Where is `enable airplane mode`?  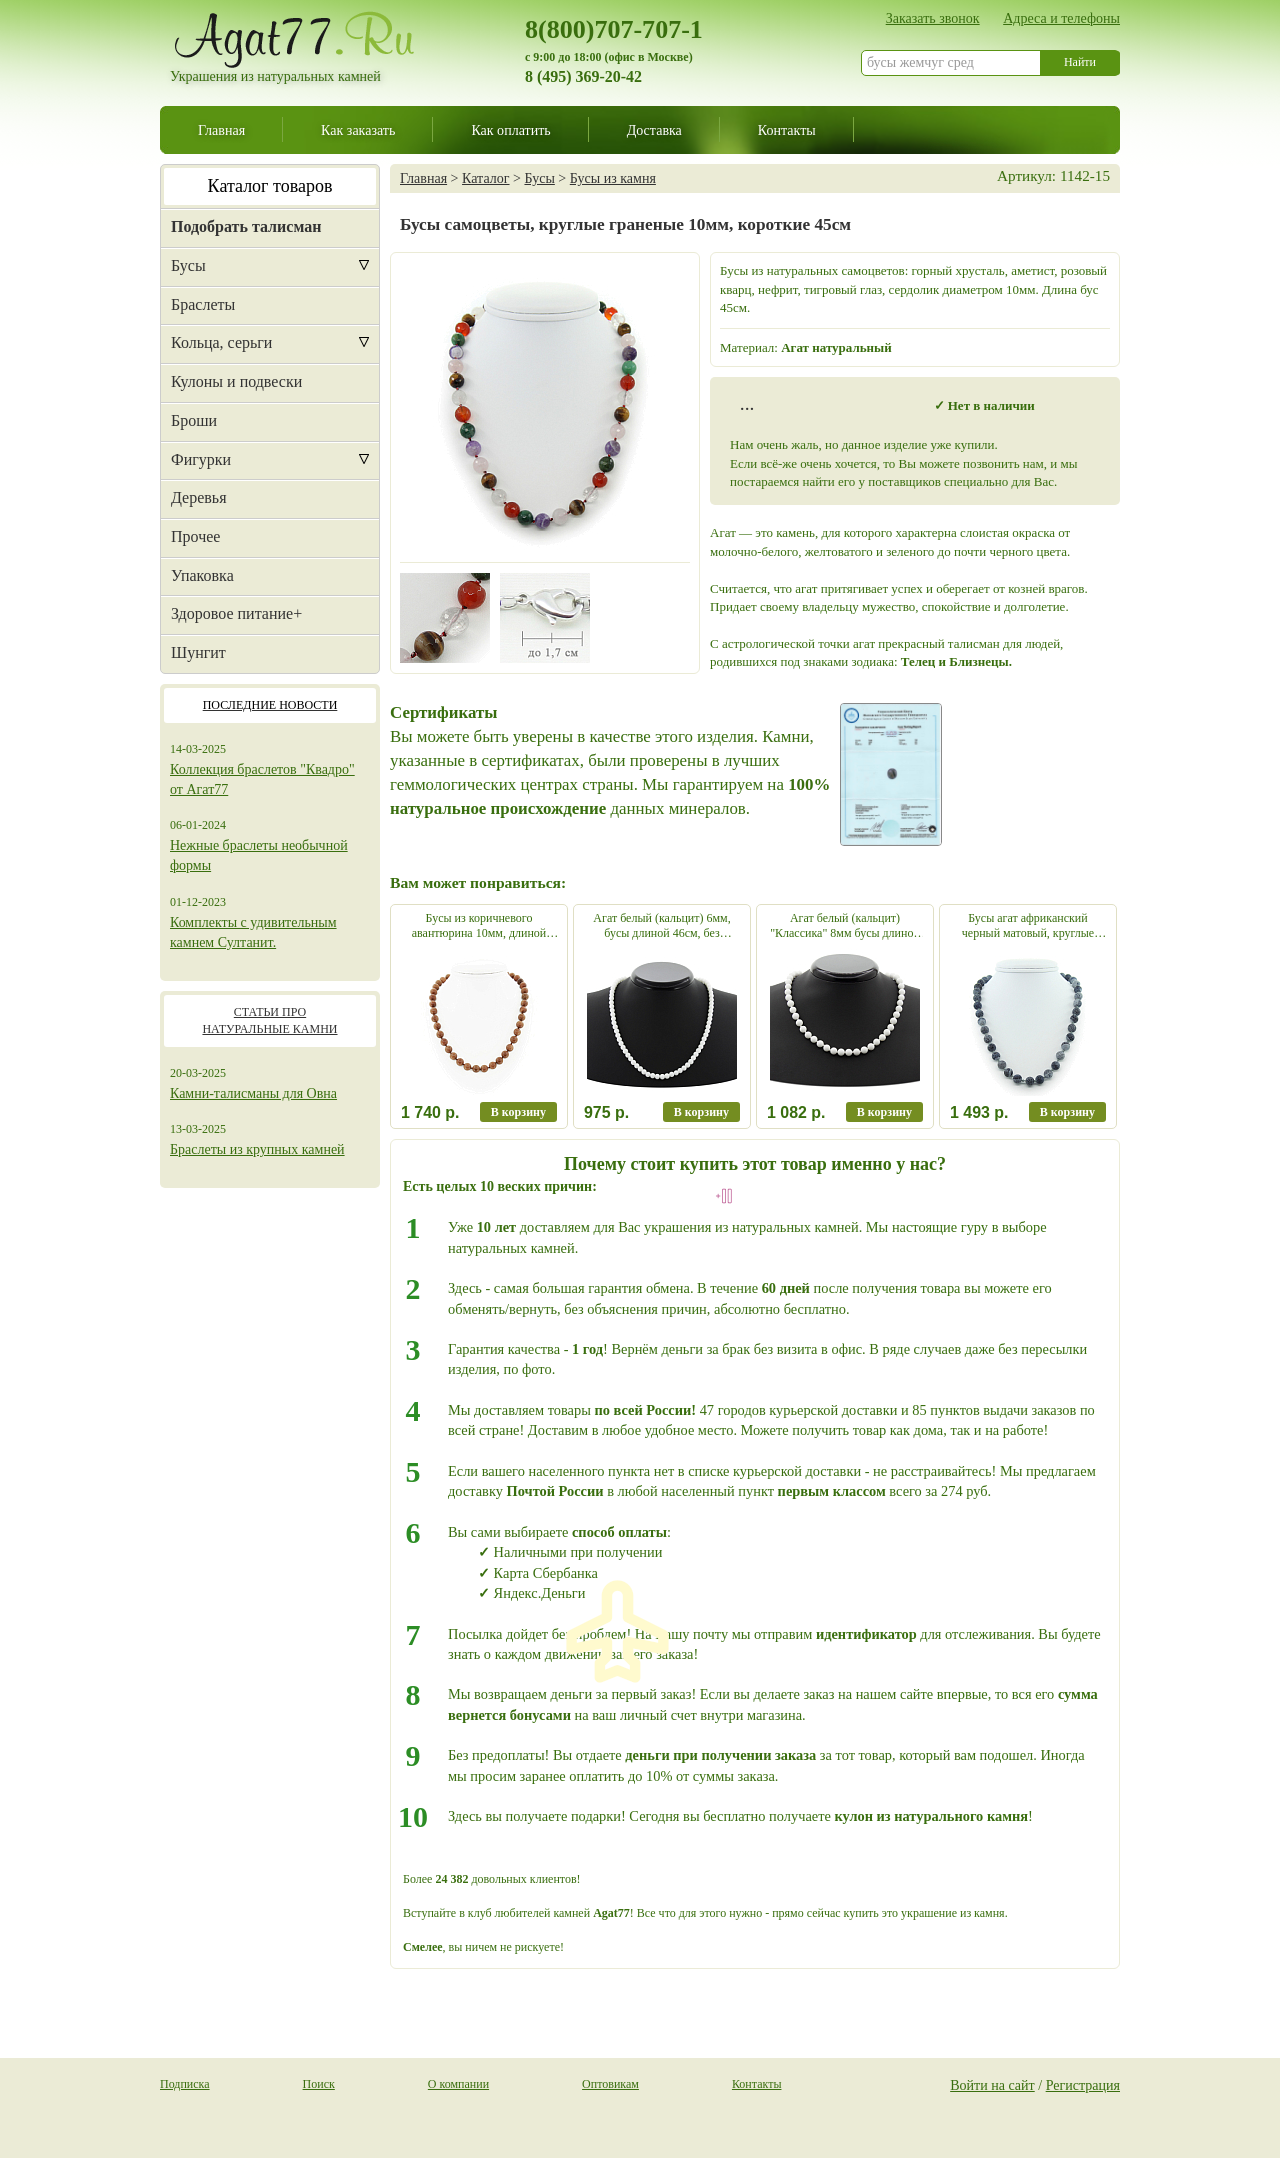
enable airplane mode is located at coordinates (617, 1631).